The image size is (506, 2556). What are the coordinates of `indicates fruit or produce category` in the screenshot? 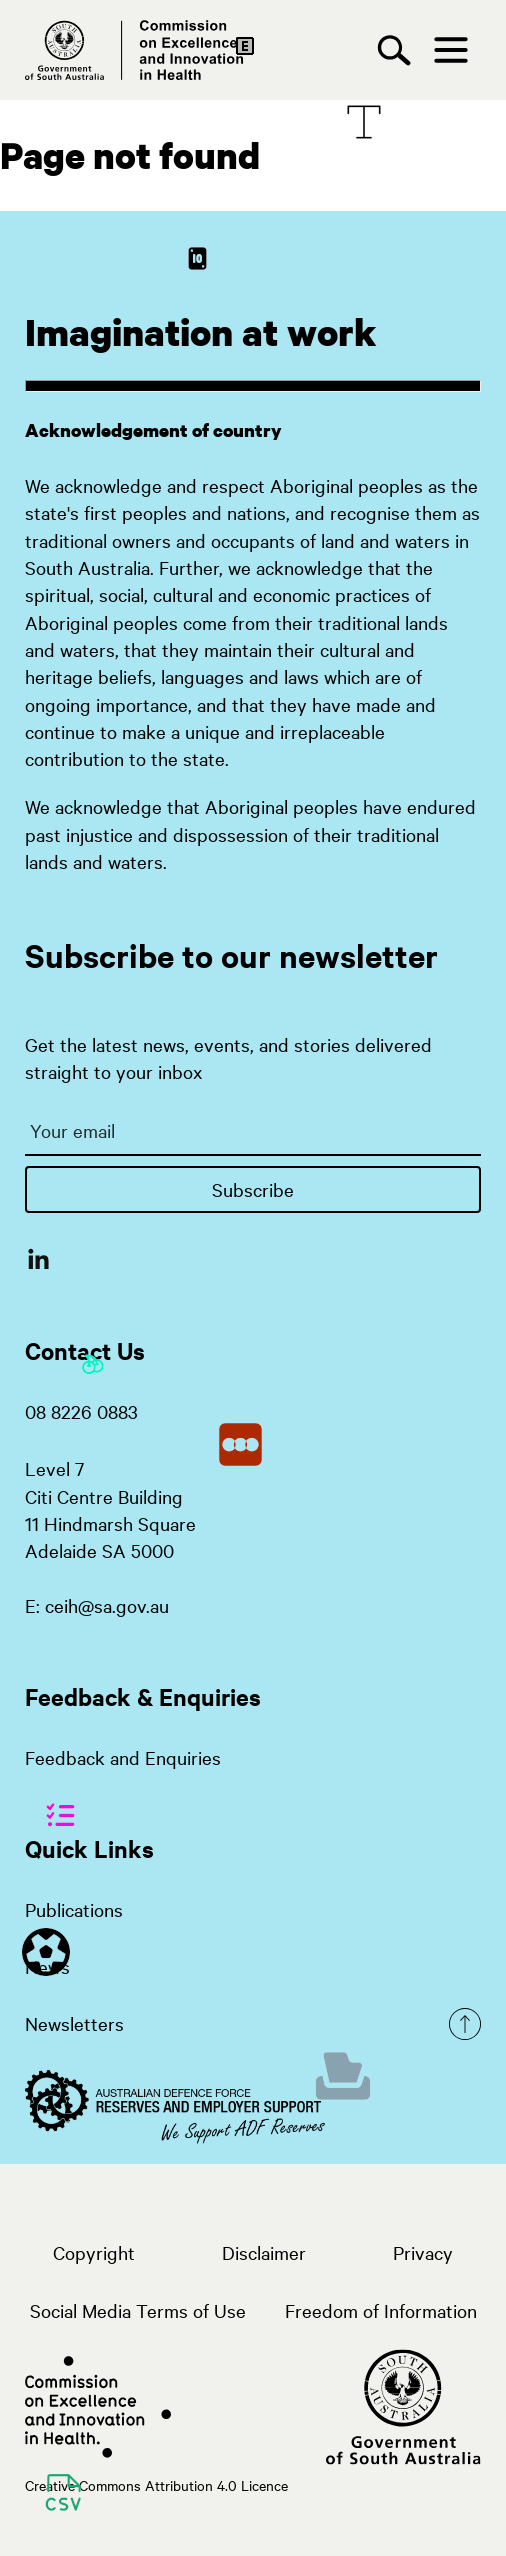 It's located at (92, 1364).